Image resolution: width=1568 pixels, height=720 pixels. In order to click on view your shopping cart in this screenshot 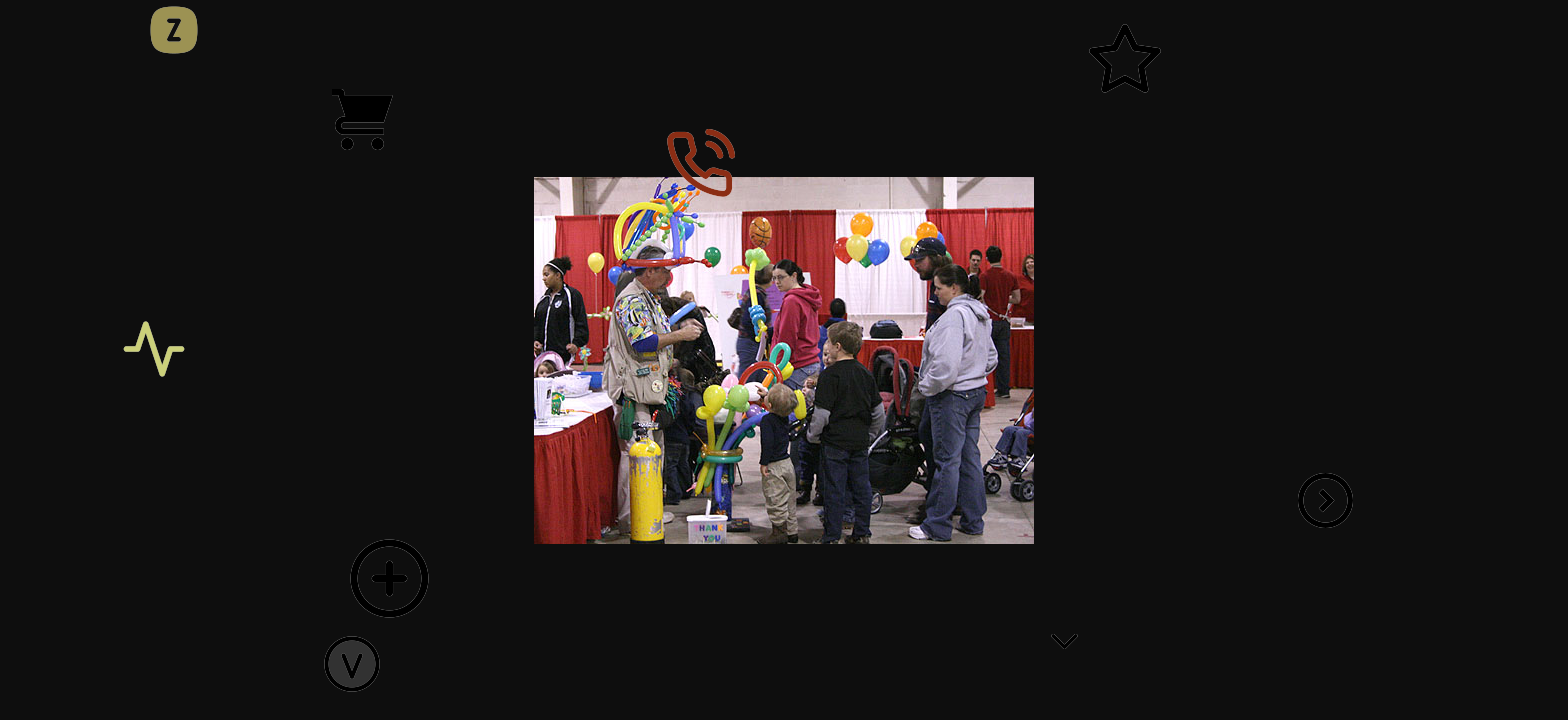, I will do `click(362, 119)`.